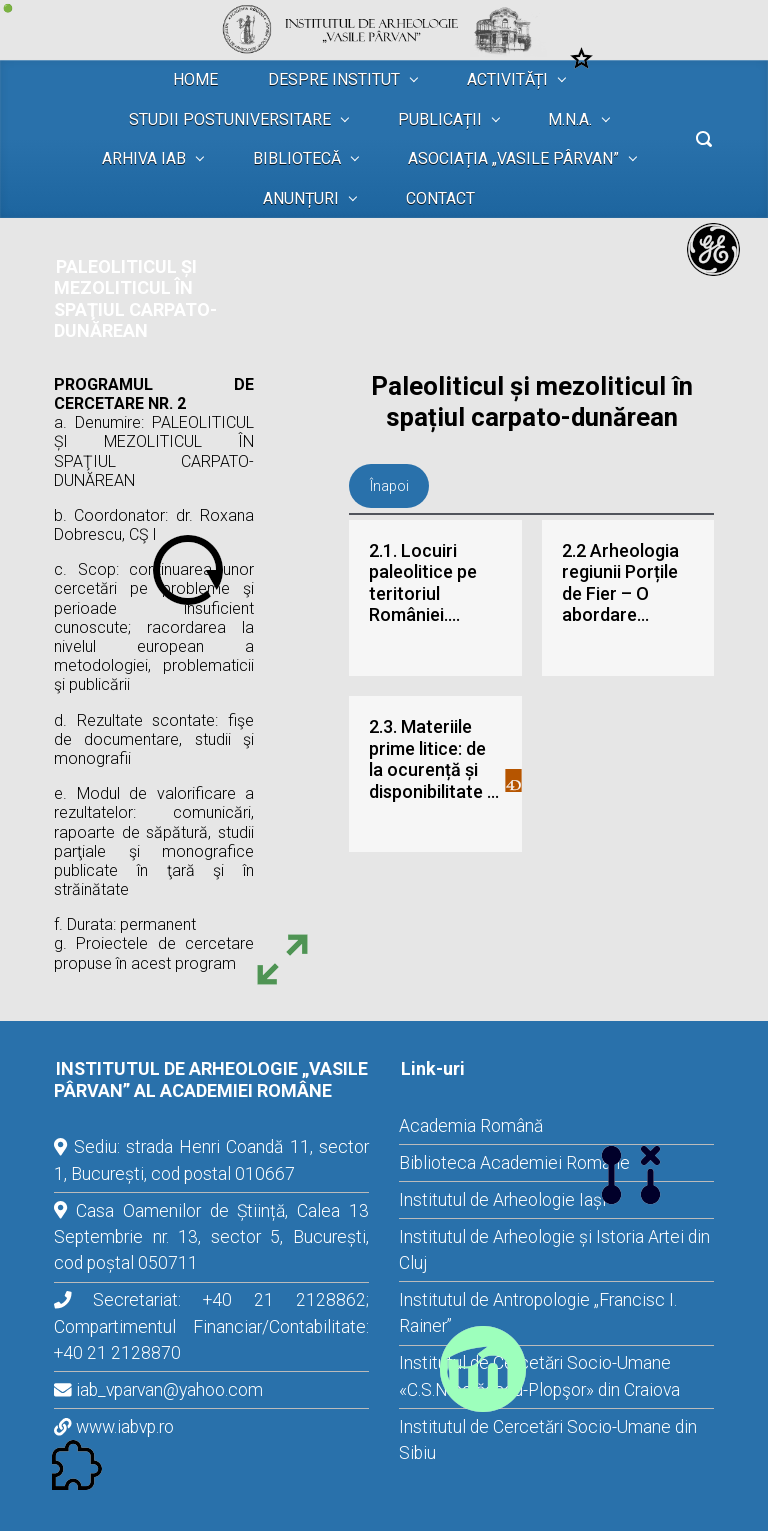  I want to click on 4D software logo, so click(513, 780).